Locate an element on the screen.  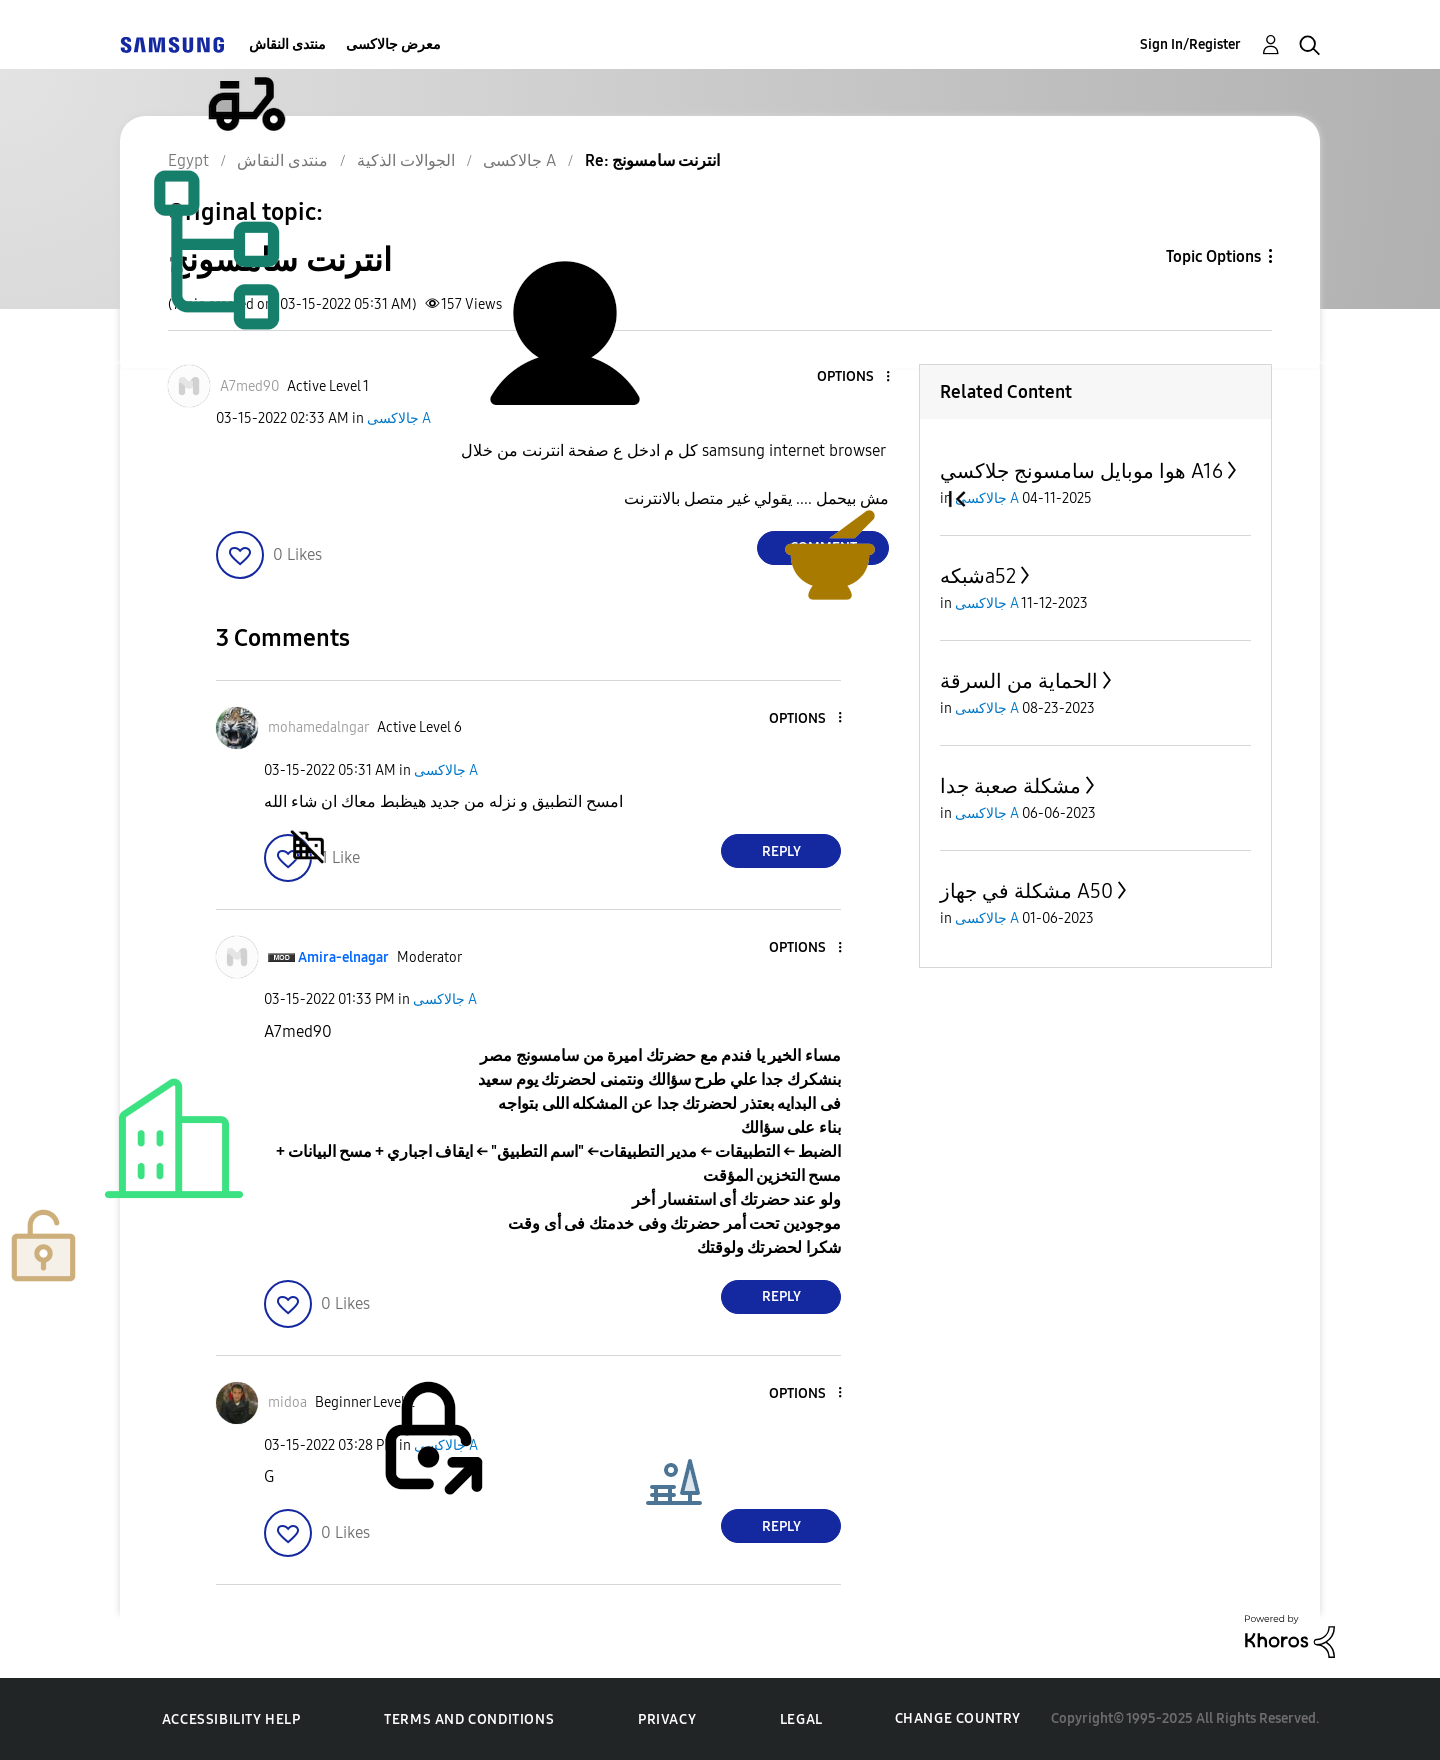
share secure content with others is located at coordinates (428, 1435).